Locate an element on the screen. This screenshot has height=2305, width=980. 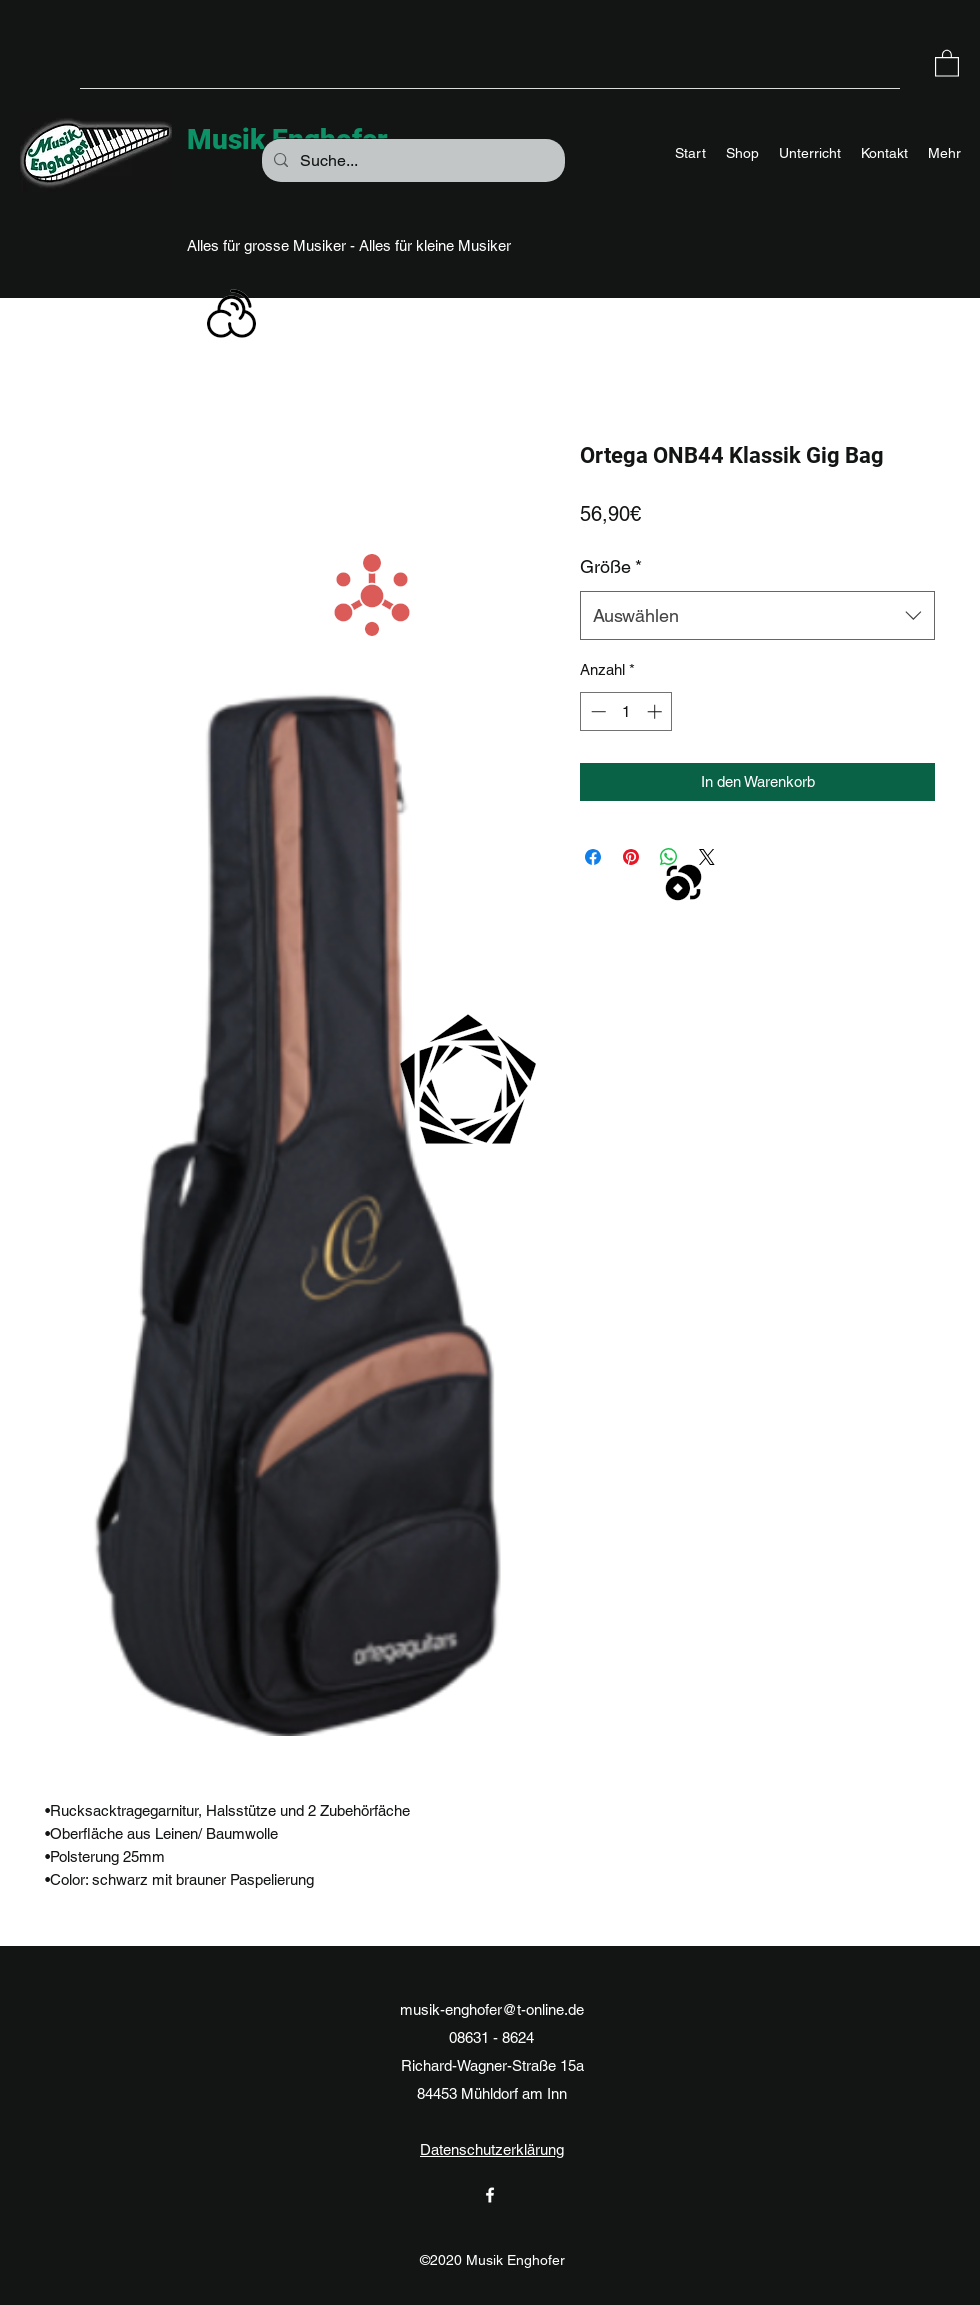
PySyft library or framework logo is located at coordinates (468, 1079).